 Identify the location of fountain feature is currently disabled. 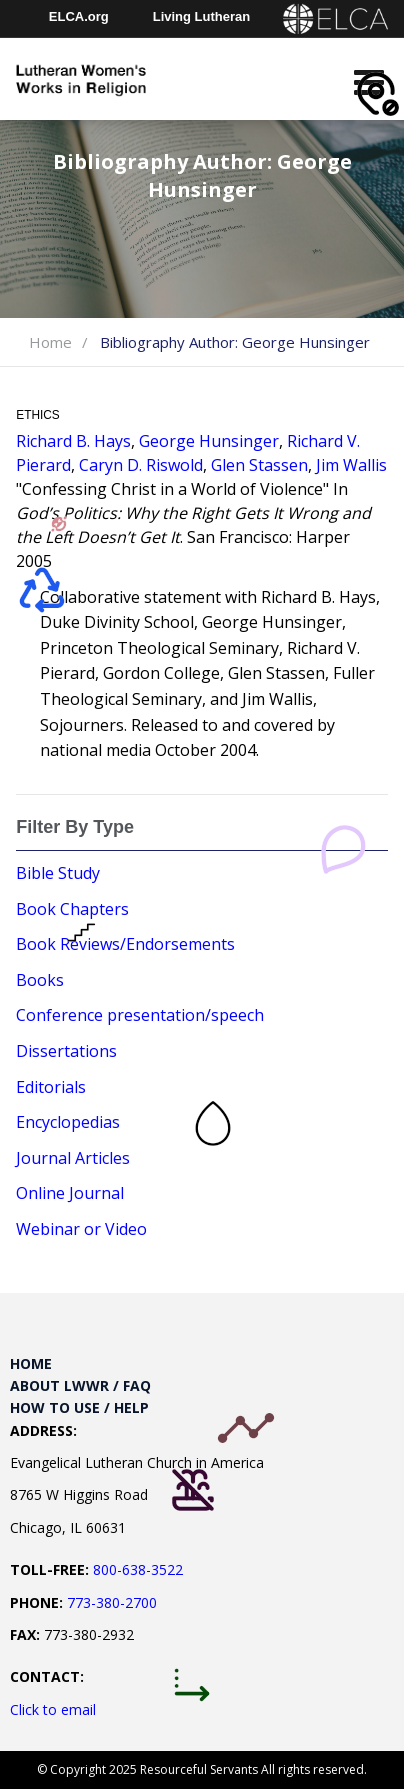
(193, 1490).